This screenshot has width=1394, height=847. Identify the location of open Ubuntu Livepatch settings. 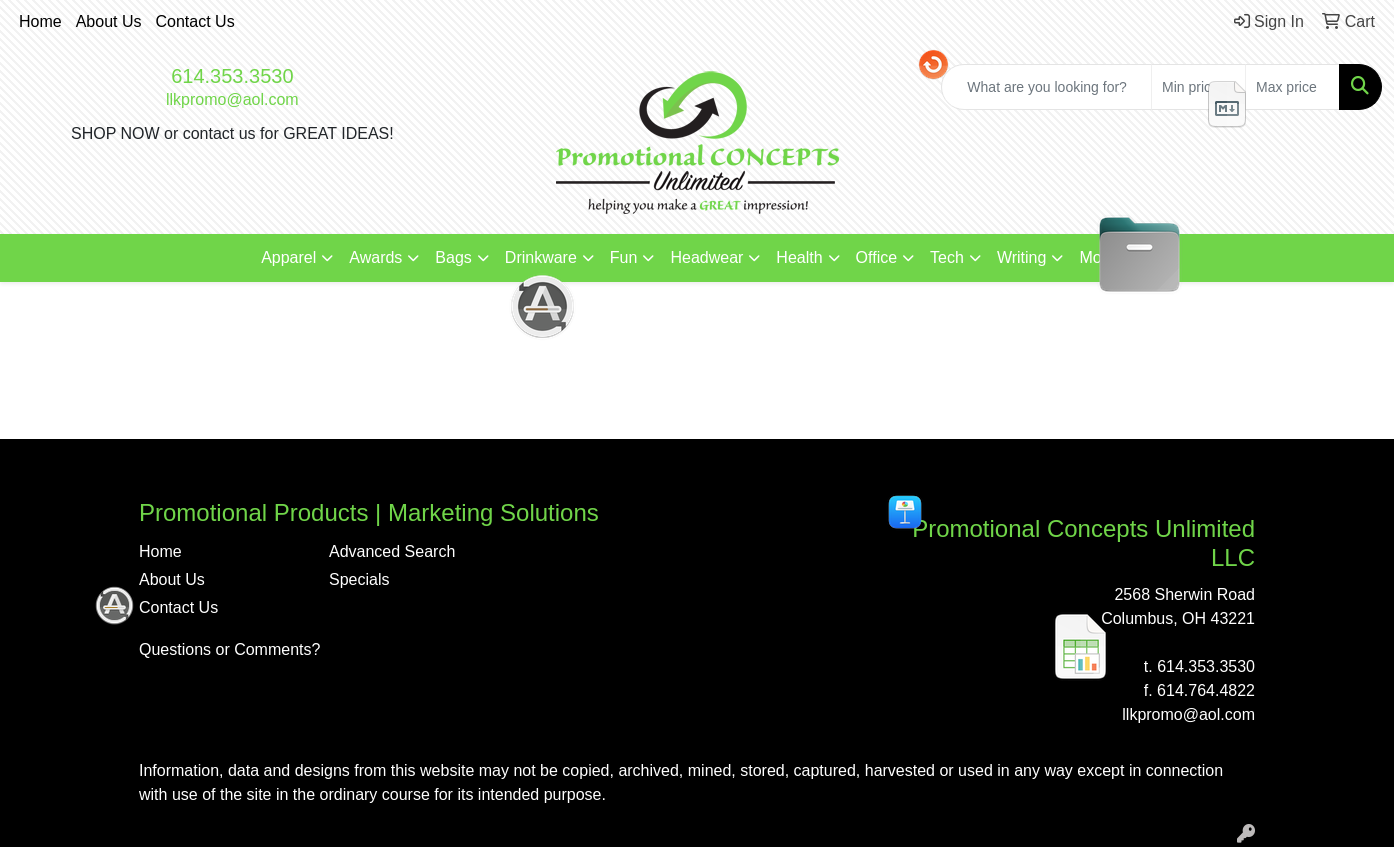
(933, 64).